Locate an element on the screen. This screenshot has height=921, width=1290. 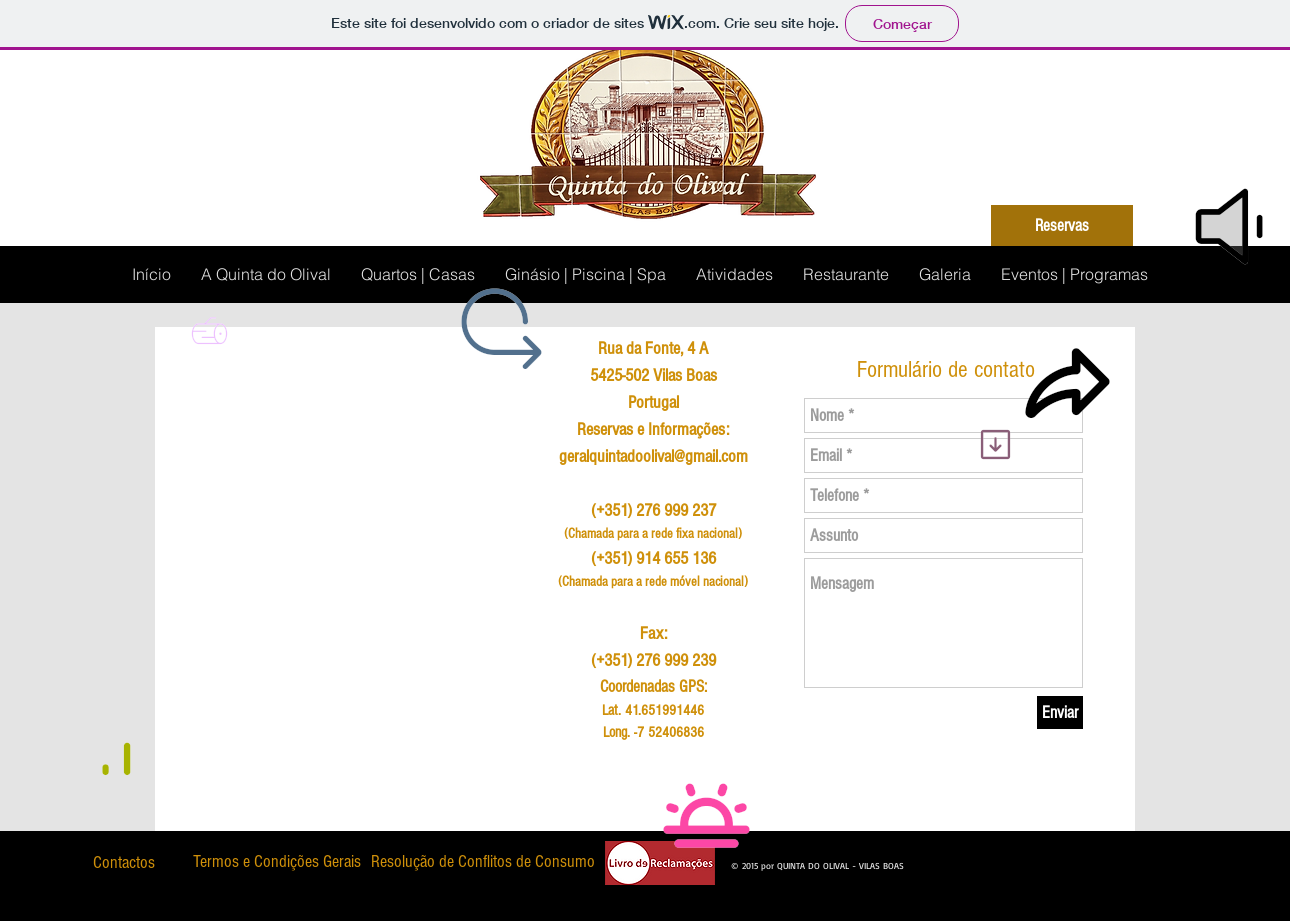
audio playing at low volume is located at coordinates (1233, 226).